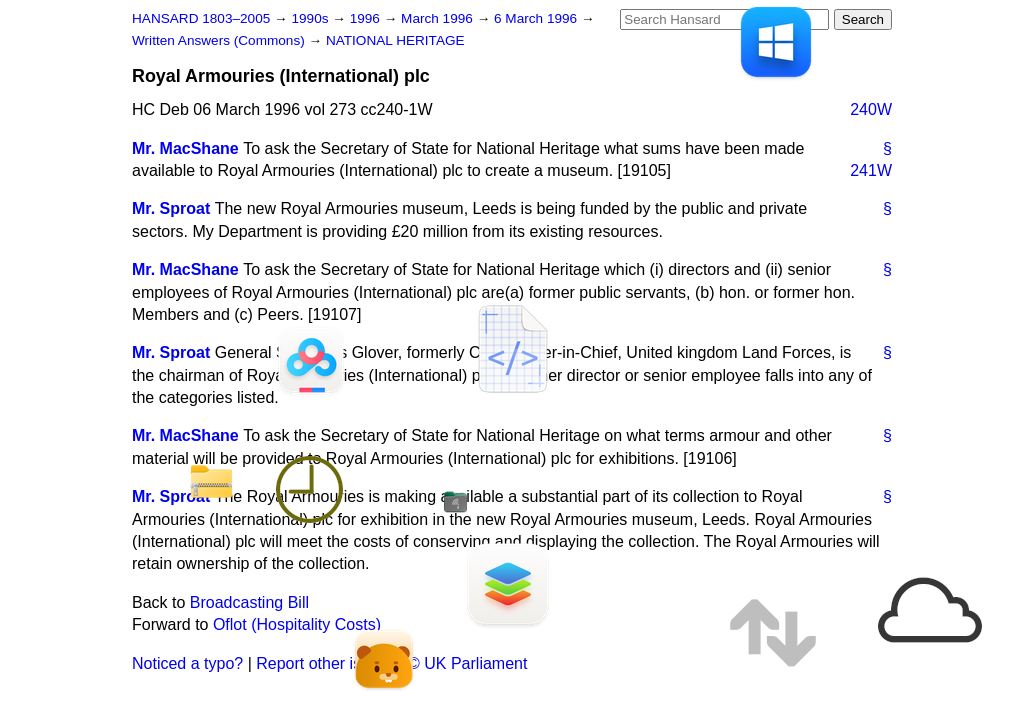  Describe the element at coordinates (776, 42) in the screenshot. I see `launch wine windows compatibility layer` at that location.